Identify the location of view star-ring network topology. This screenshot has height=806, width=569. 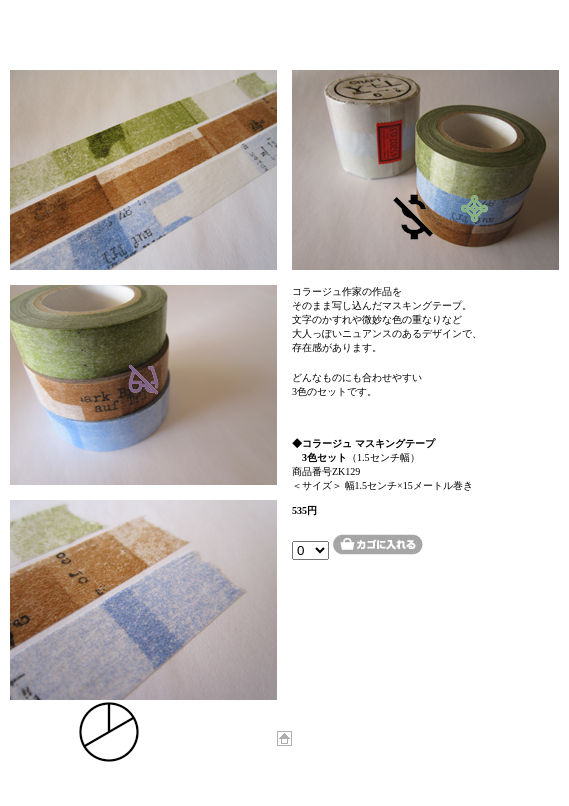
(474, 208).